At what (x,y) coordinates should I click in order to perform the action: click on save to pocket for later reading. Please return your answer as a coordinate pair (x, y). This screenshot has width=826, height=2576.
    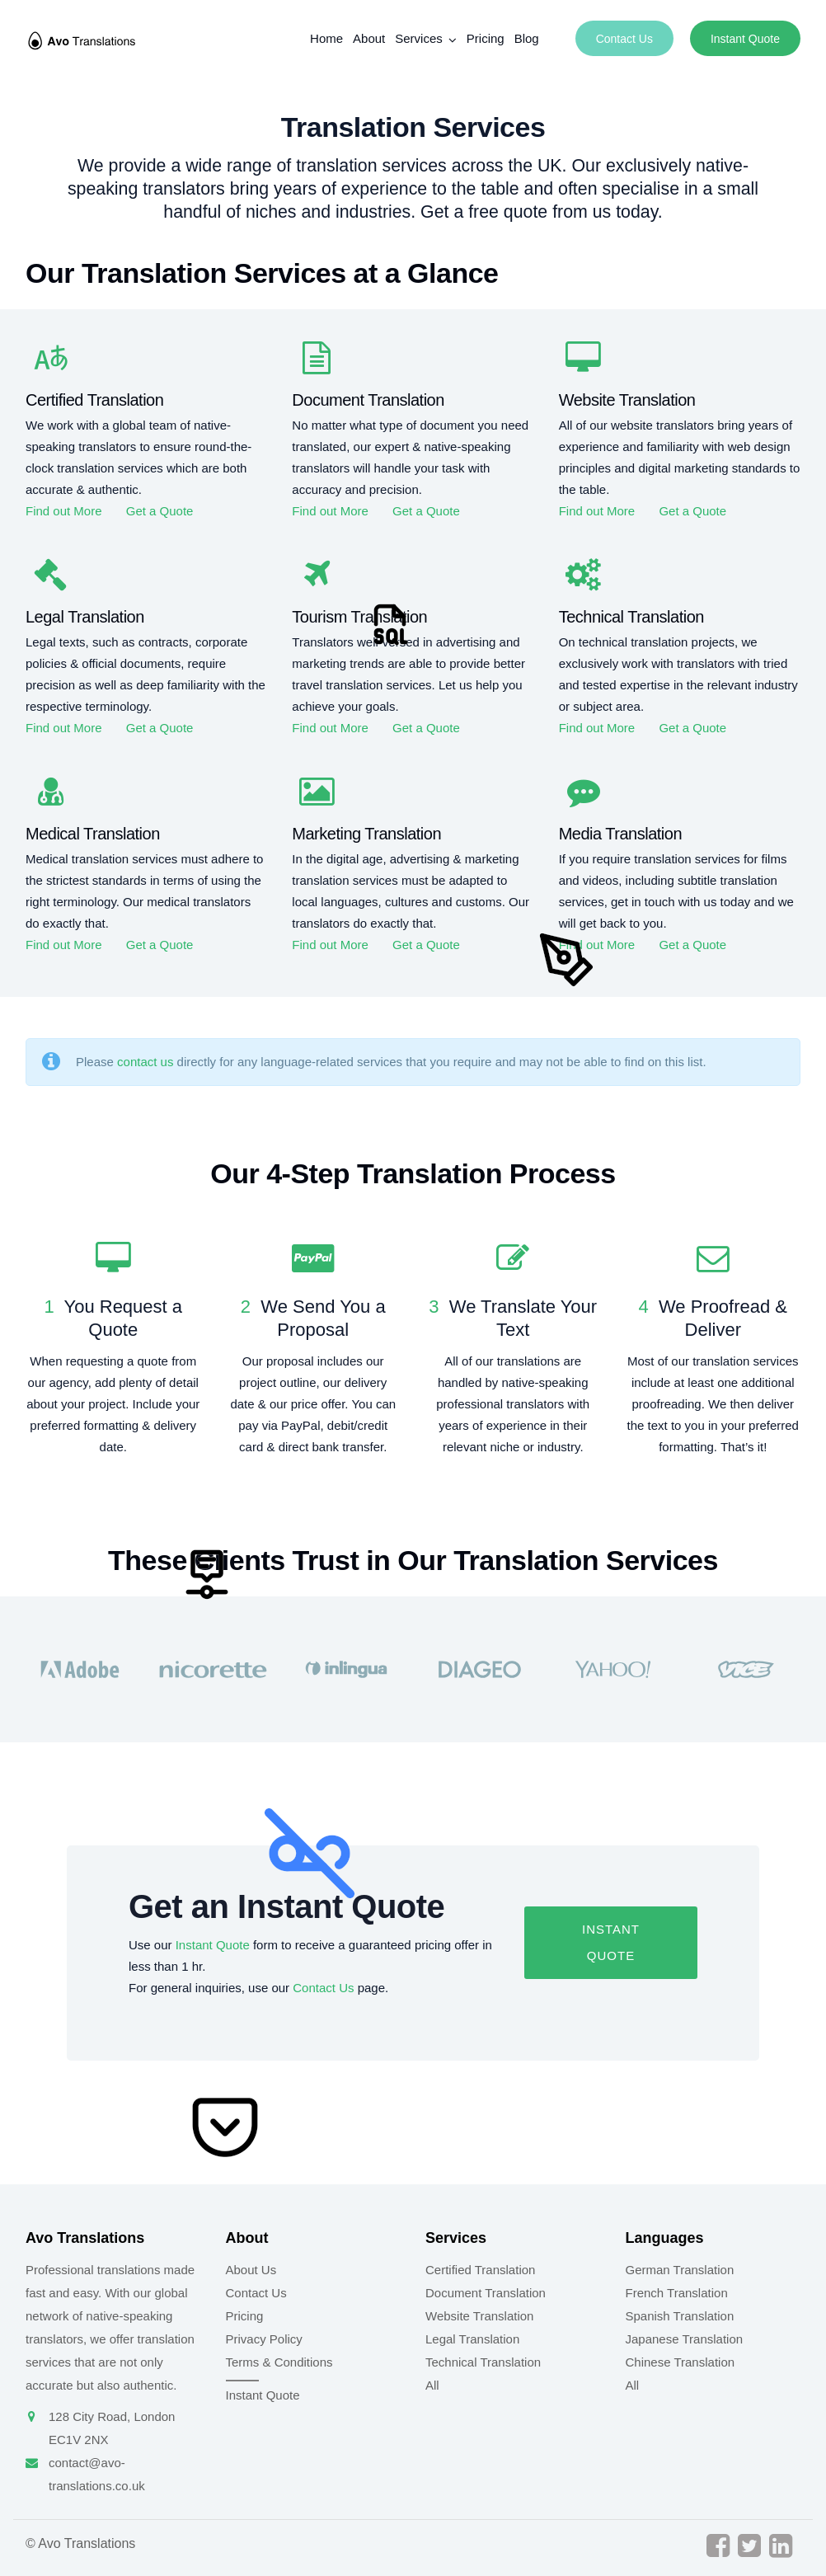
    Looking at the image, I should click on (225, 2127).